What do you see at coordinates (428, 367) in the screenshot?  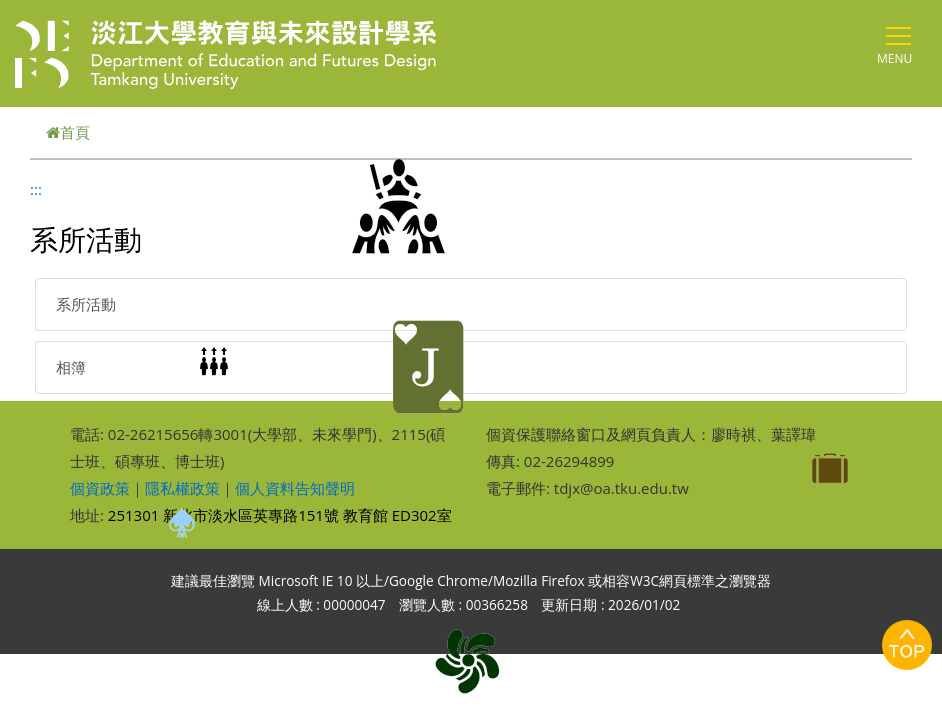 I see `jack of hearts playing card` at bounding box center [428, 367].